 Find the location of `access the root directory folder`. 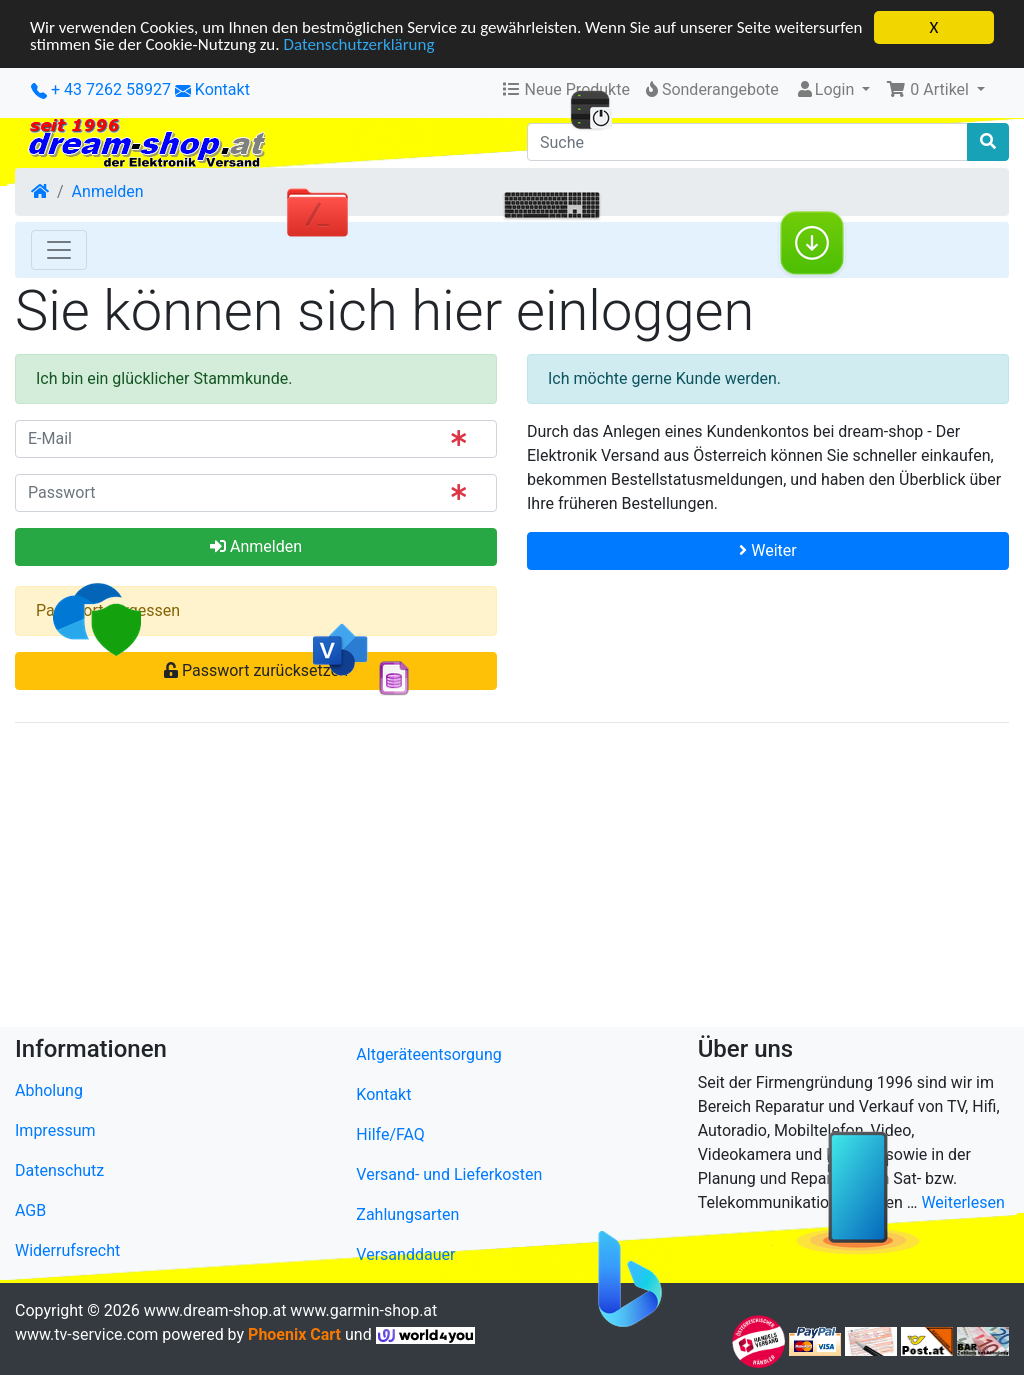

access the root directory folder is located at coordinates (317, 212).